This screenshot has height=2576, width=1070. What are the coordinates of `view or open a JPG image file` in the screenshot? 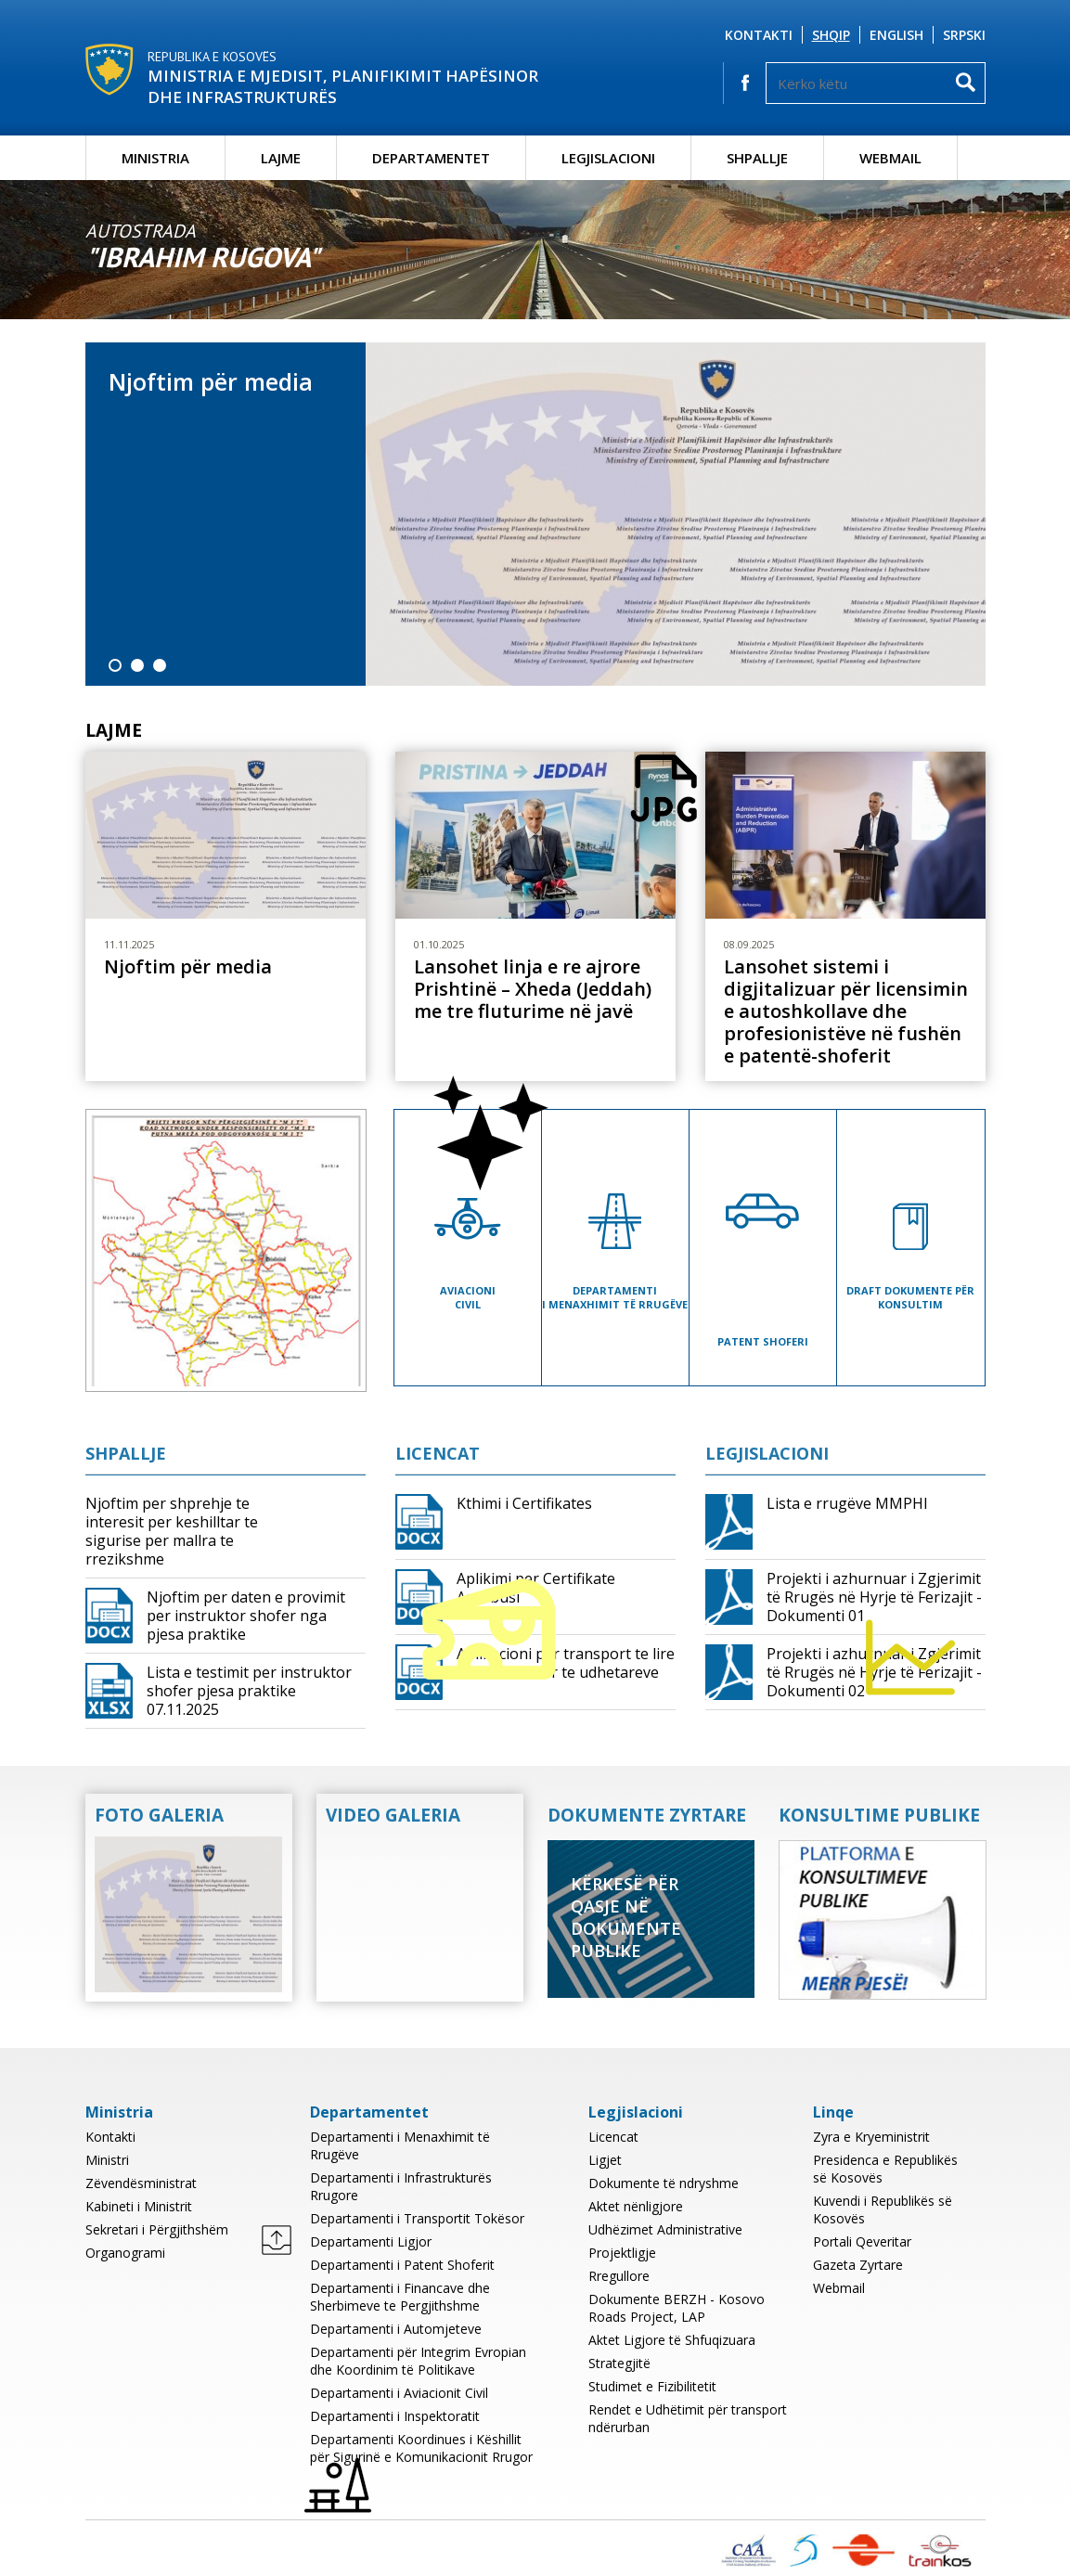 It's located at (665, 791).